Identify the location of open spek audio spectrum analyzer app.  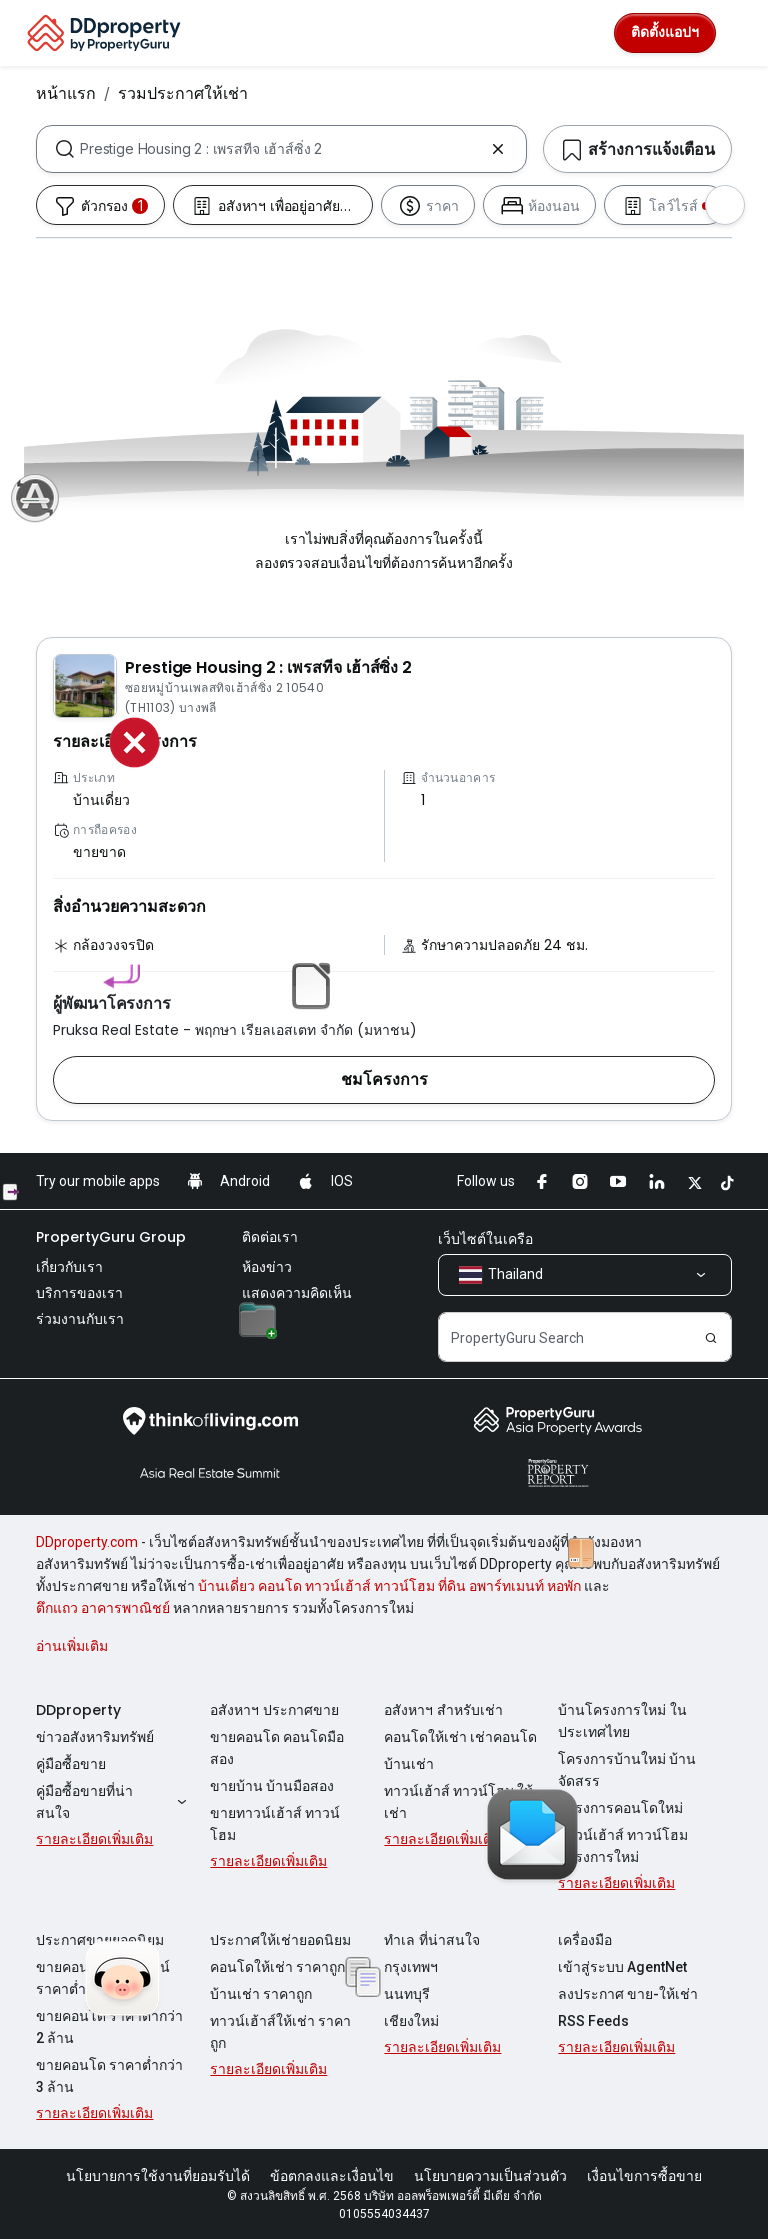
(122, 1978).